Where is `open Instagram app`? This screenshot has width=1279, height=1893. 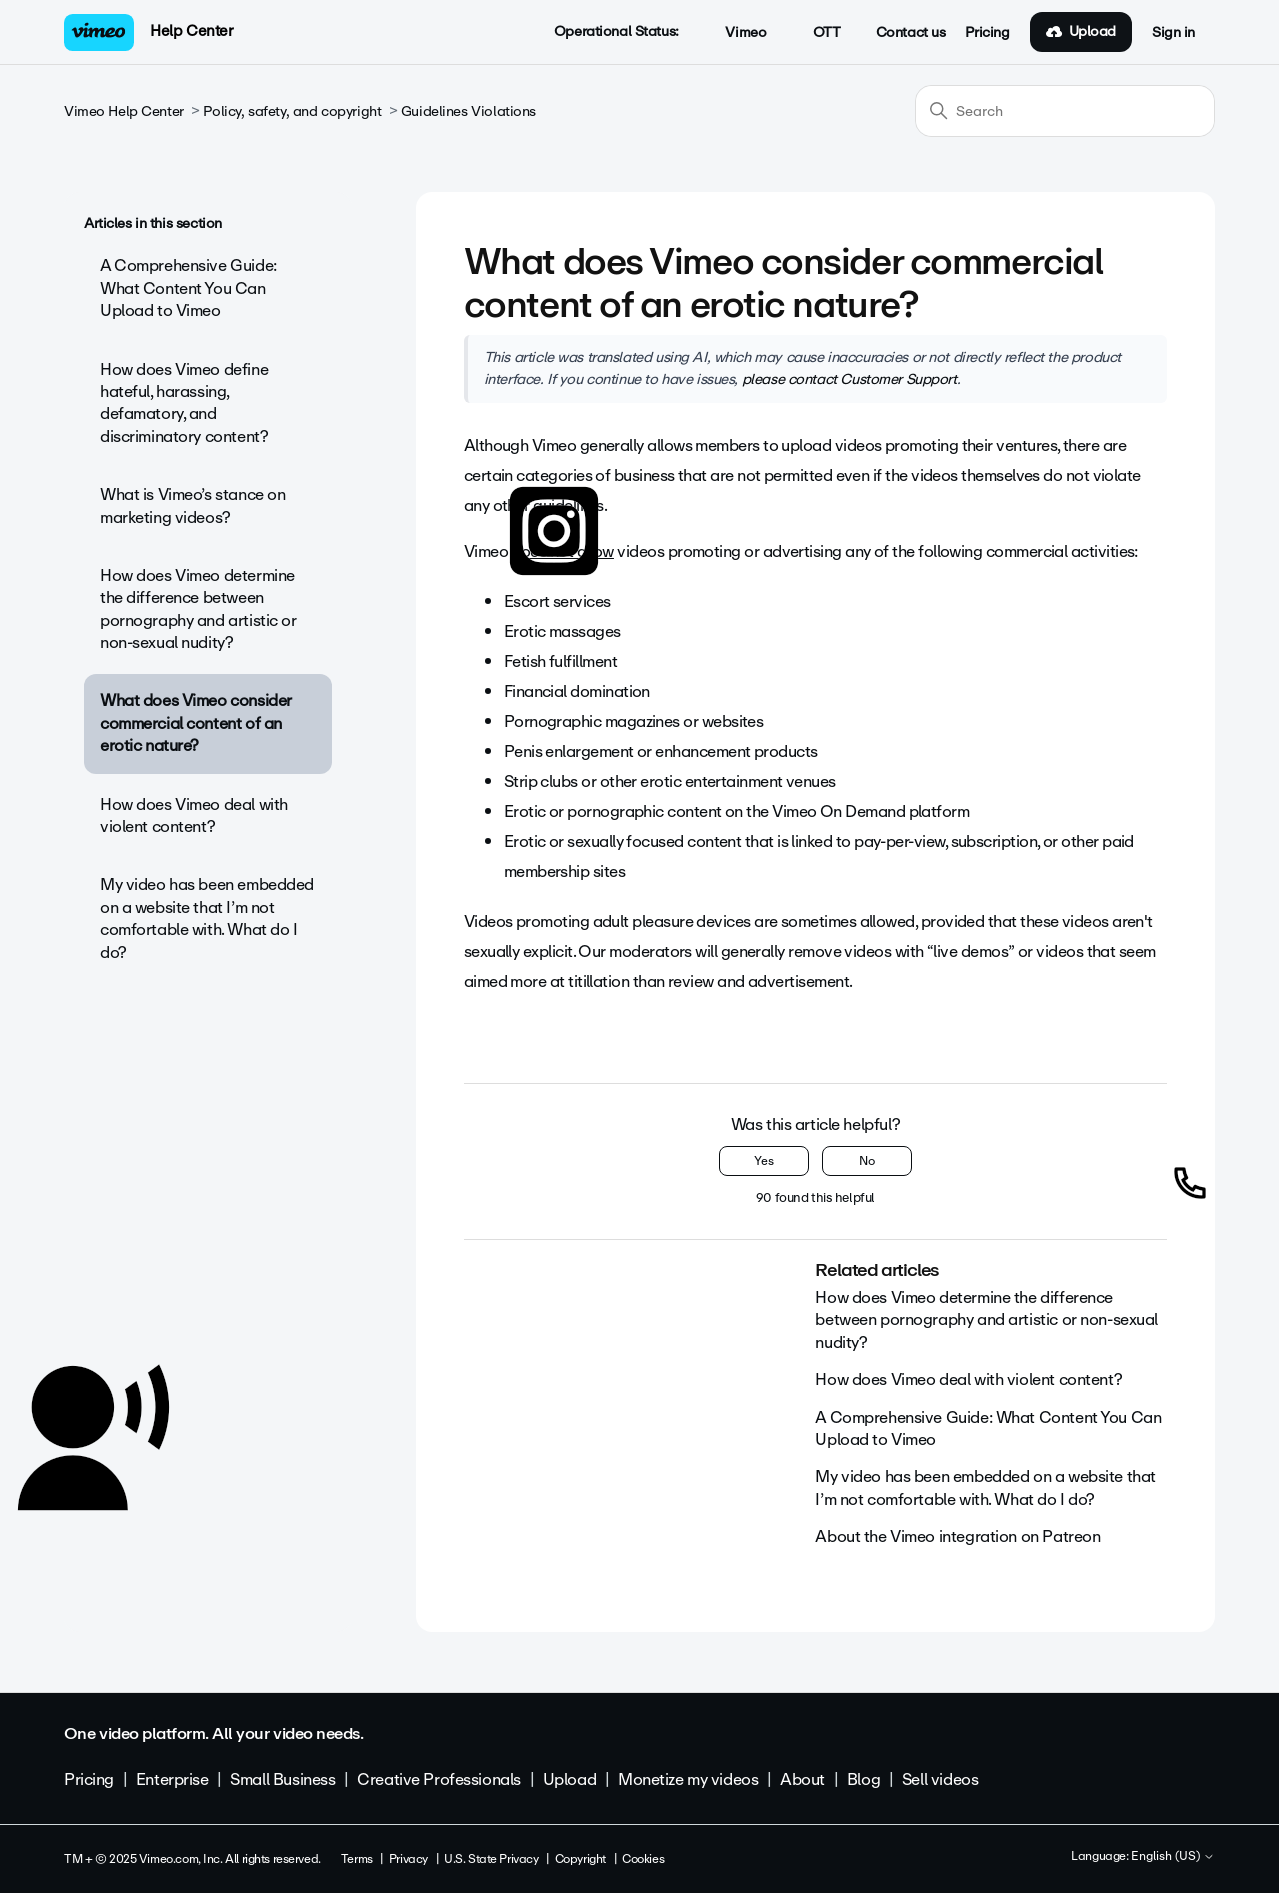 open Instagram app is located at coordinates (554, 531).